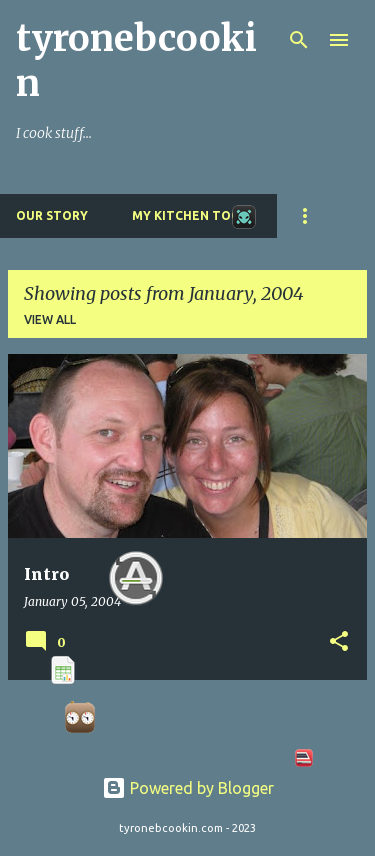 This screenshot has height=856, width=375. What do you see at coordinates (304, 758) in the screenshot?
I see `open the DieBahn train travel app` at bounding box center [304, 758].